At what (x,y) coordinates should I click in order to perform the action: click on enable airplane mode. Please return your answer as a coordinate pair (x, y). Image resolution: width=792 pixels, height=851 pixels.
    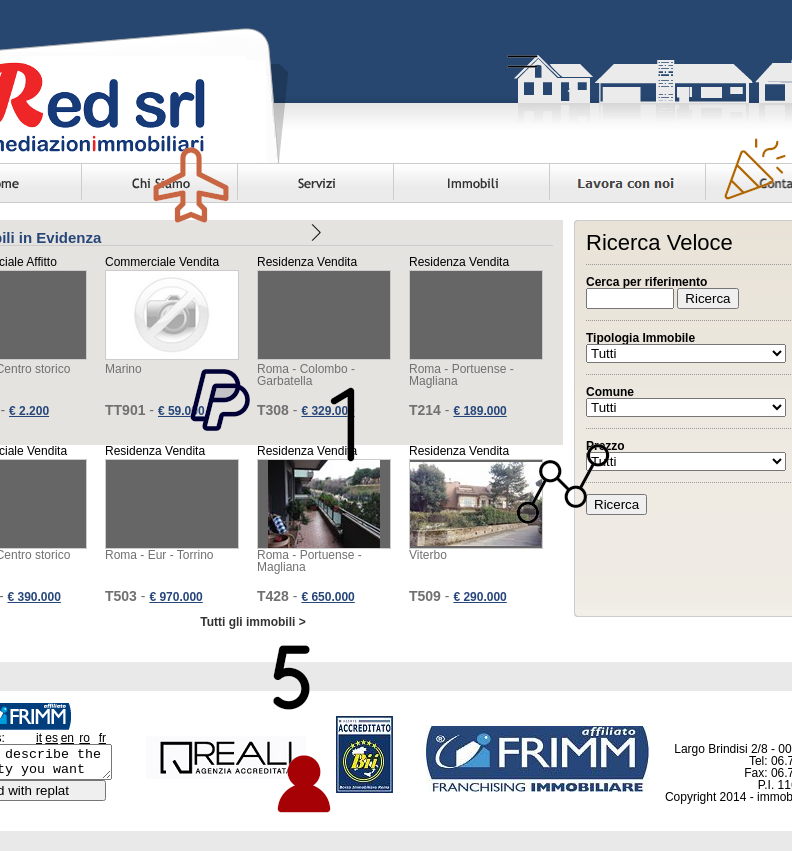
    Looking at the image, I should click on (191, 185).